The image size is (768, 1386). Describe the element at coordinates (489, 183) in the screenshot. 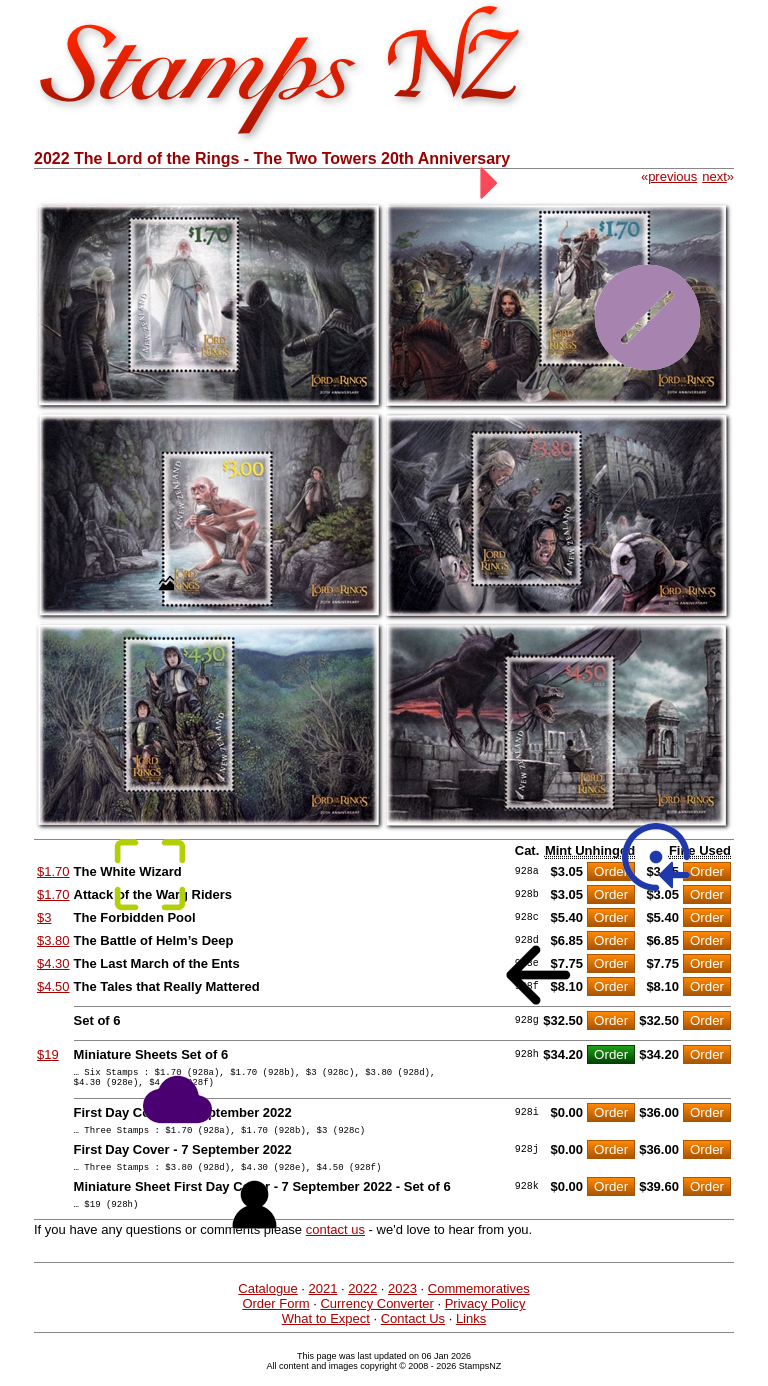

I see `play media or start playback` at that location.